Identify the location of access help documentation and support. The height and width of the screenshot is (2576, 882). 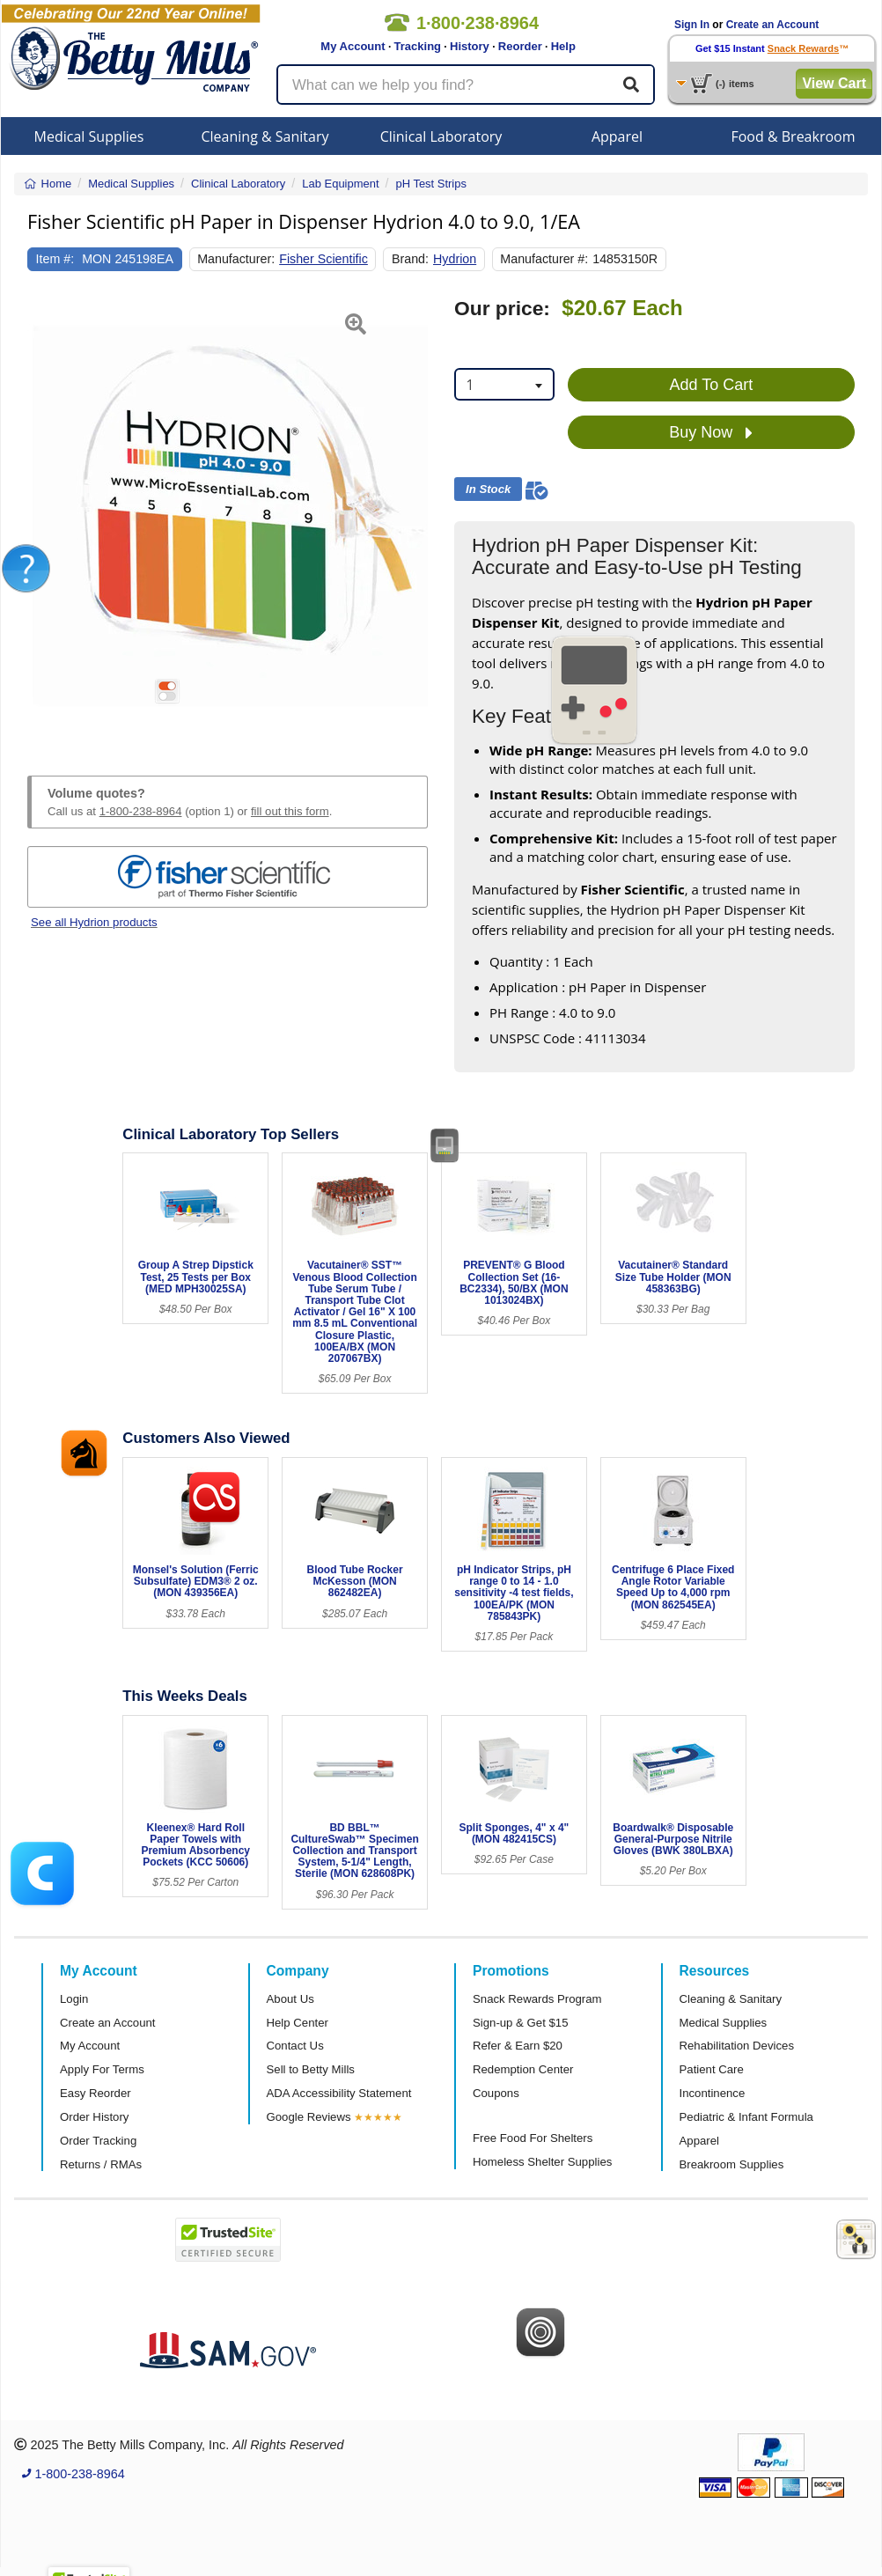
(26, 568).